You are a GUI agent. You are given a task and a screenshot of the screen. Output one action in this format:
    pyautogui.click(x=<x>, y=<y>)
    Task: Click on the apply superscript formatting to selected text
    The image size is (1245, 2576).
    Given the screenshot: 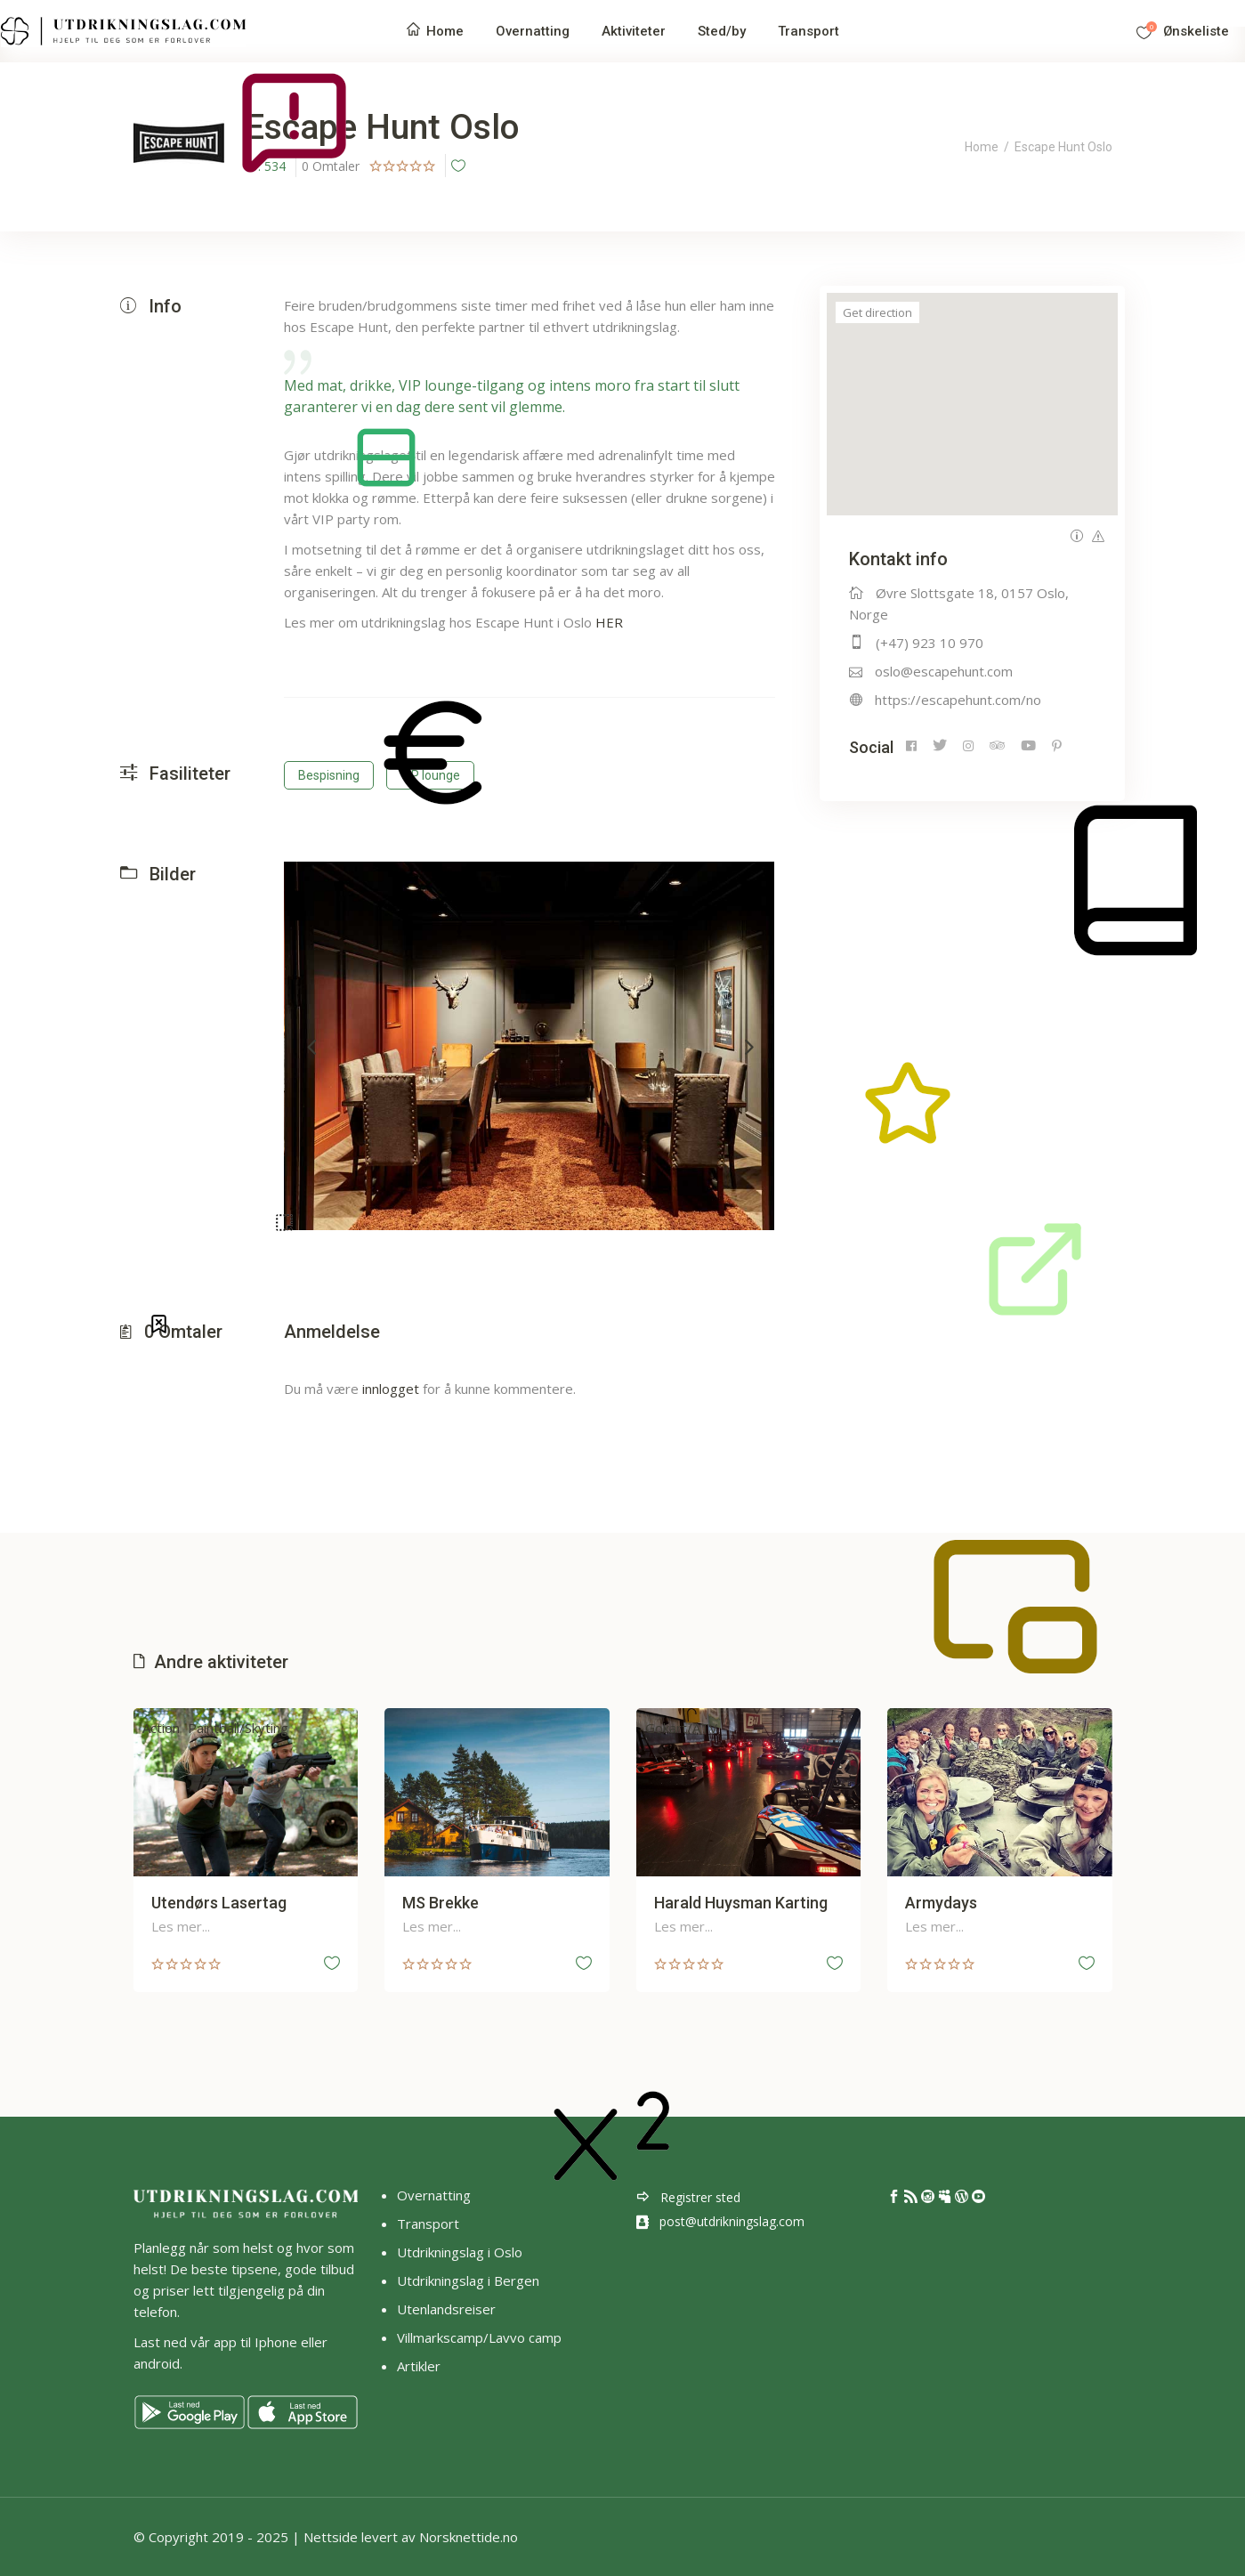 What is the action you would take?
    pyautogui.click(x=605, y=2138)
    